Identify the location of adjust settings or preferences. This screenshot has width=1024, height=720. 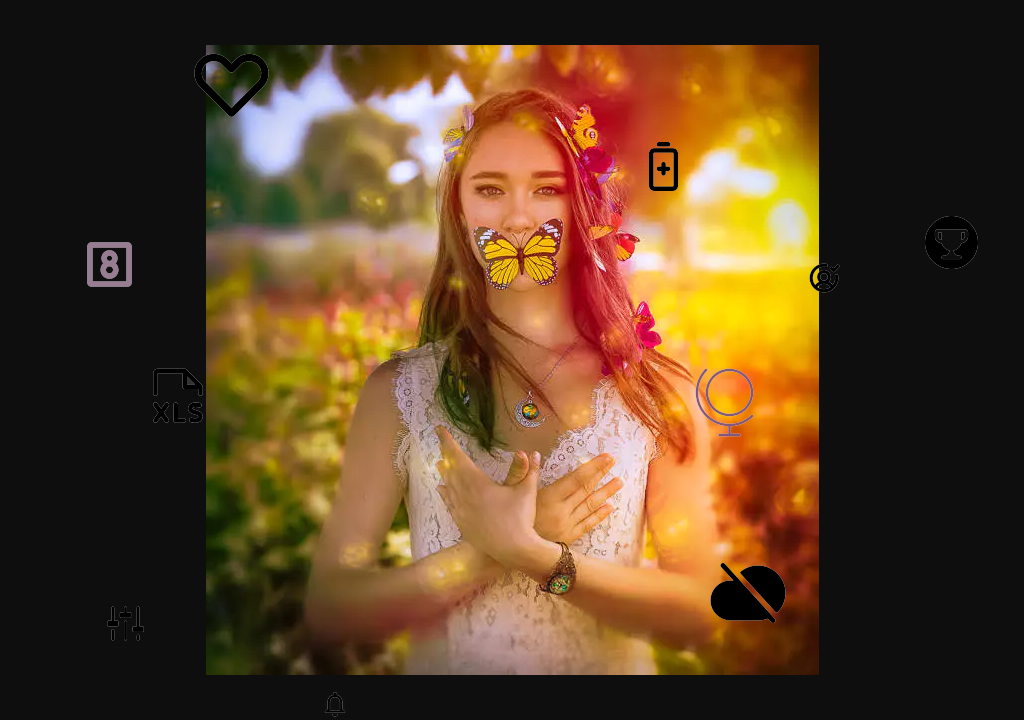
(125, 623).